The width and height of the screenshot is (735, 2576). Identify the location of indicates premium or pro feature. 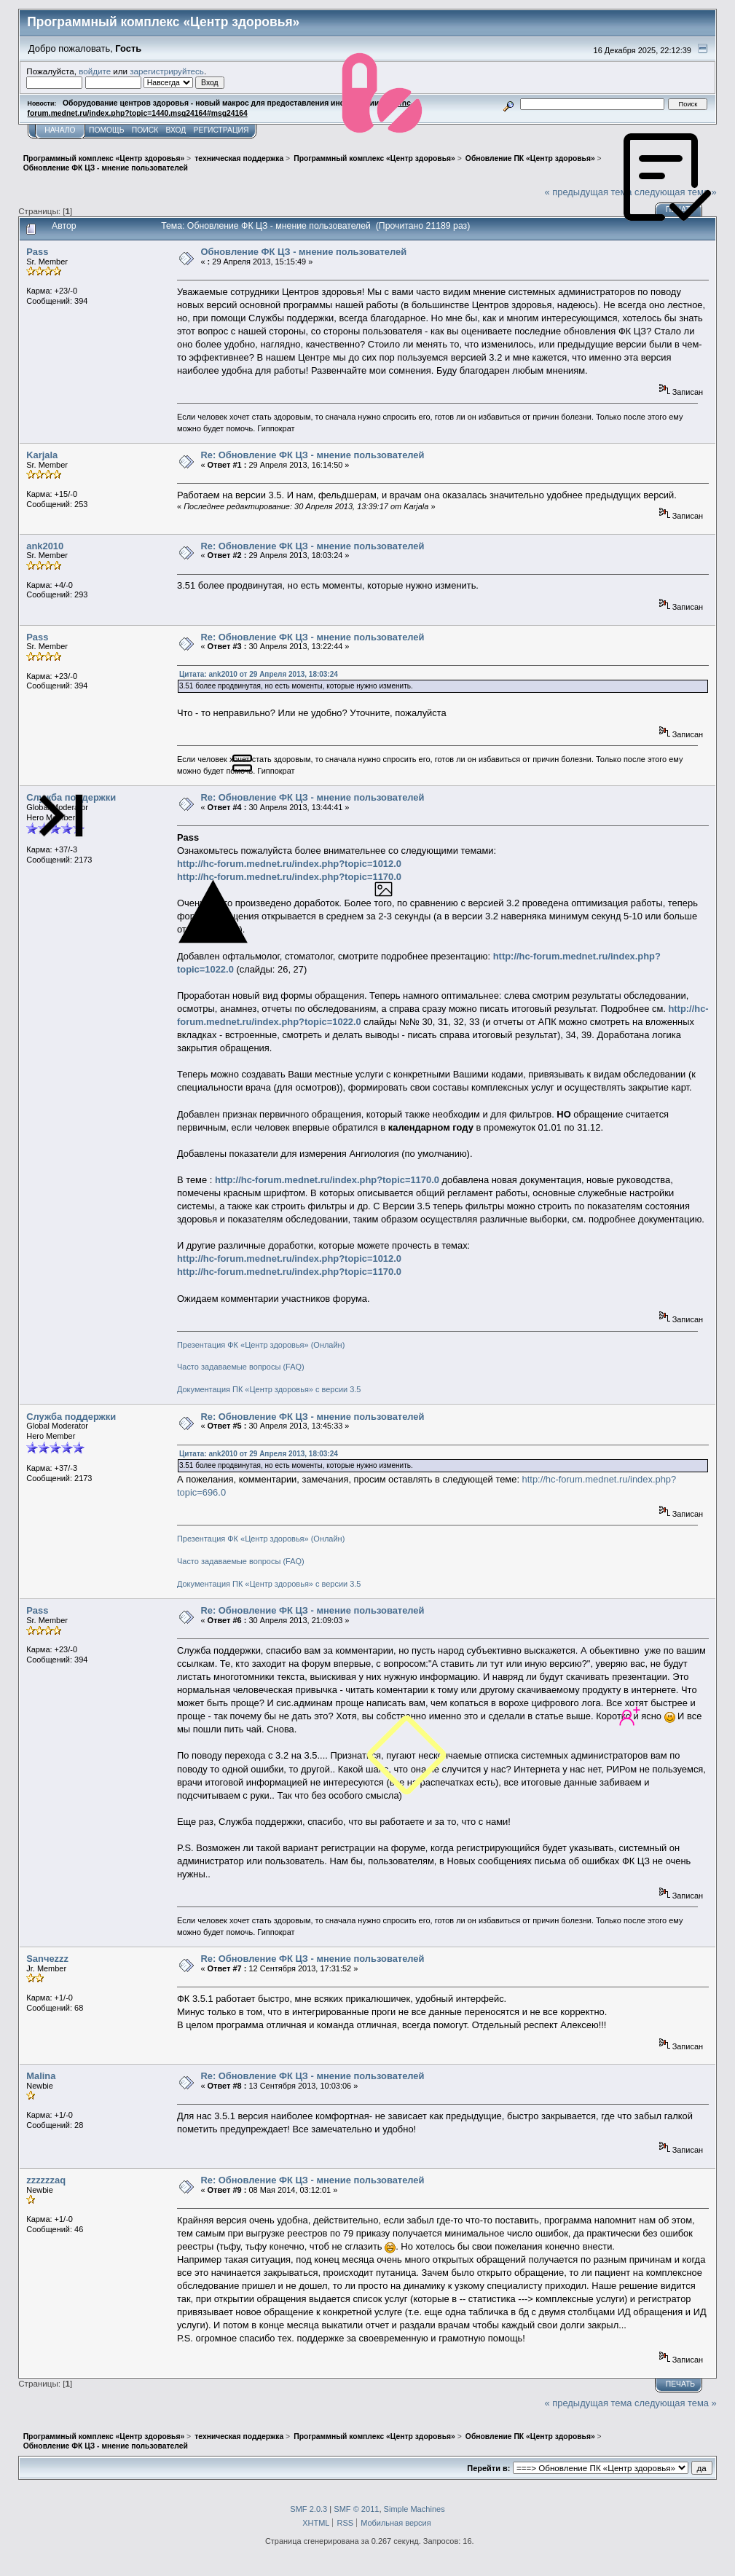
(406, 1755).